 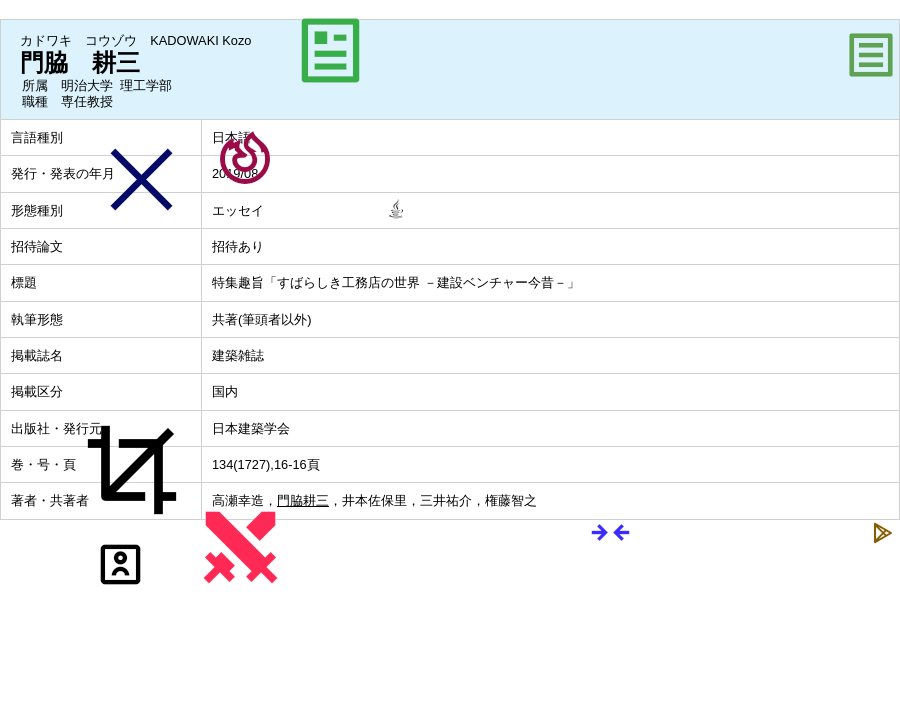 I want to click on close the current window or dialog, so click(x=141, y=179).